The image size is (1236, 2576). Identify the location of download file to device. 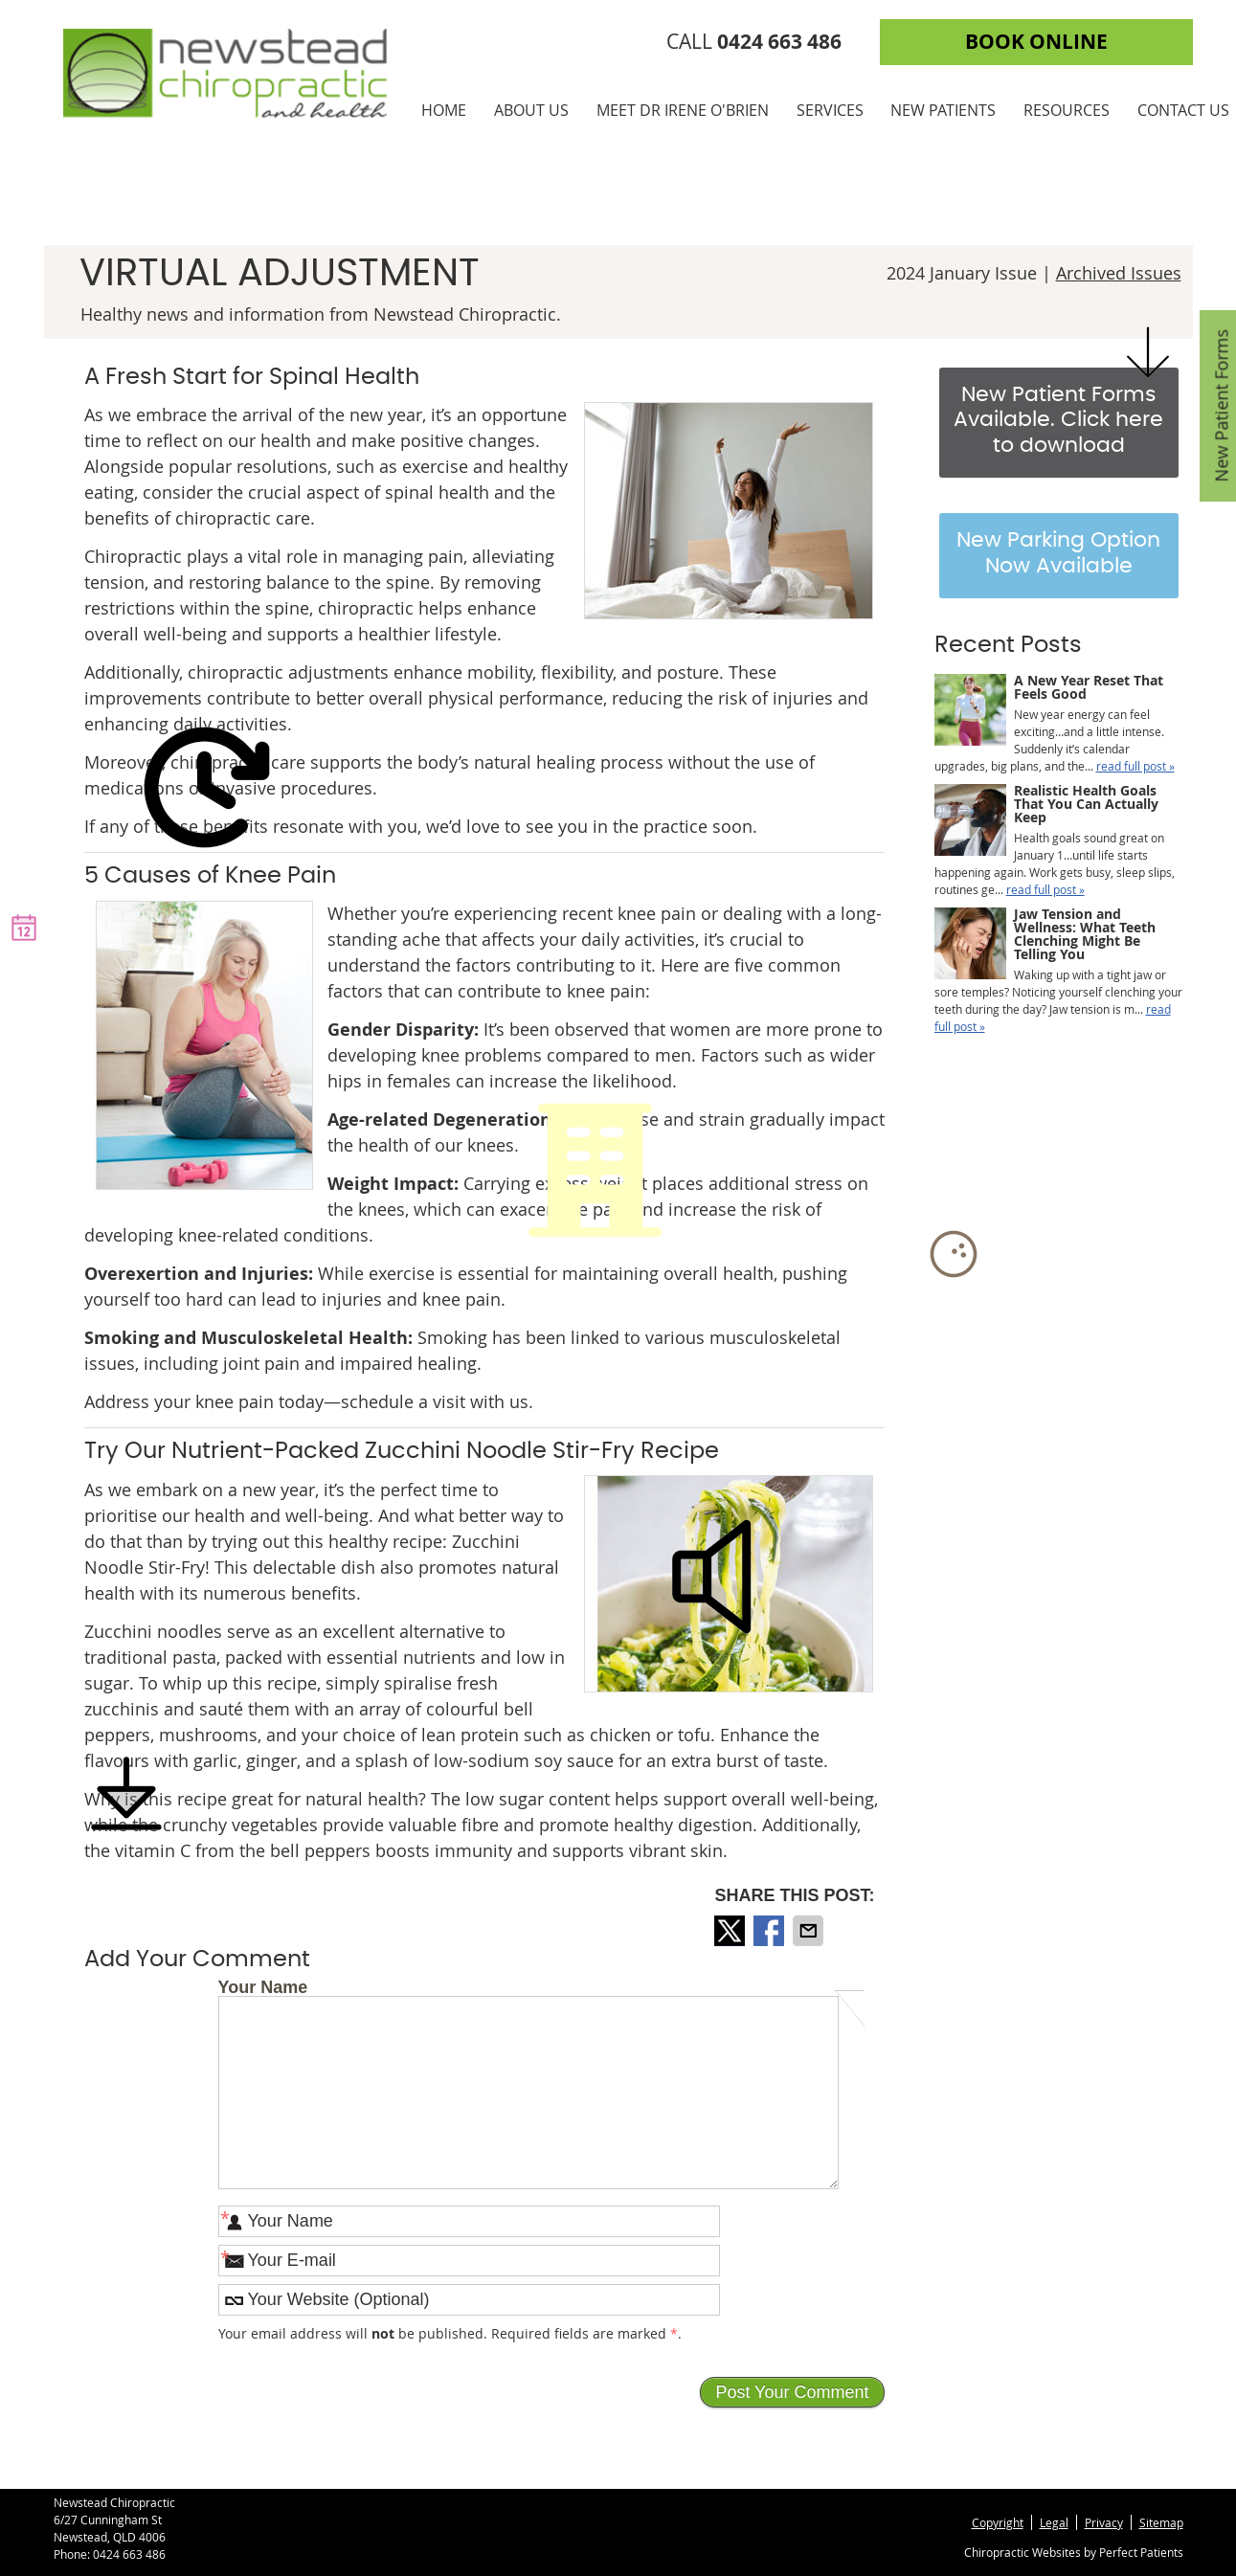
(126, 1795).